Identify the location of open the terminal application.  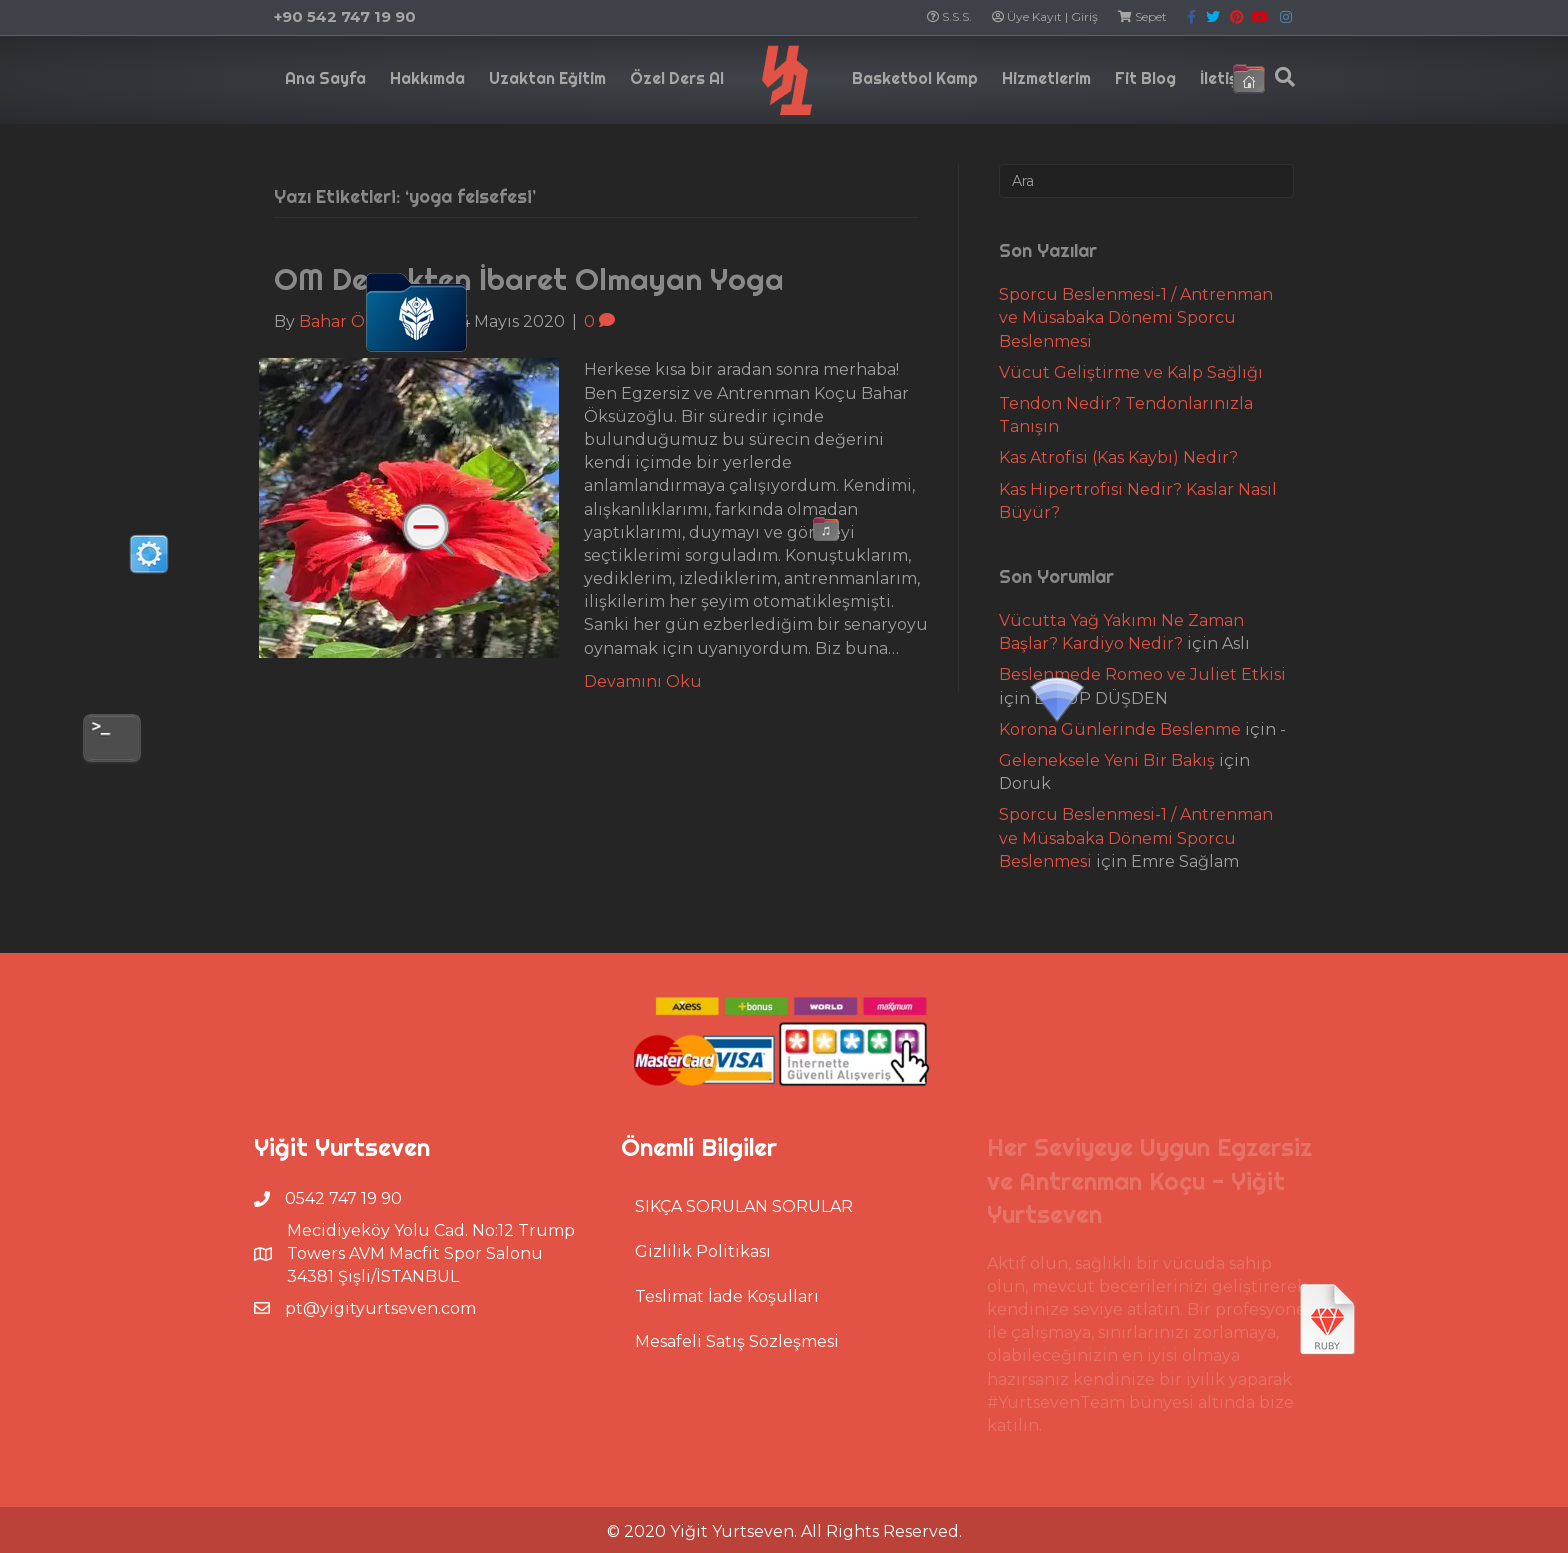
(112, 738).